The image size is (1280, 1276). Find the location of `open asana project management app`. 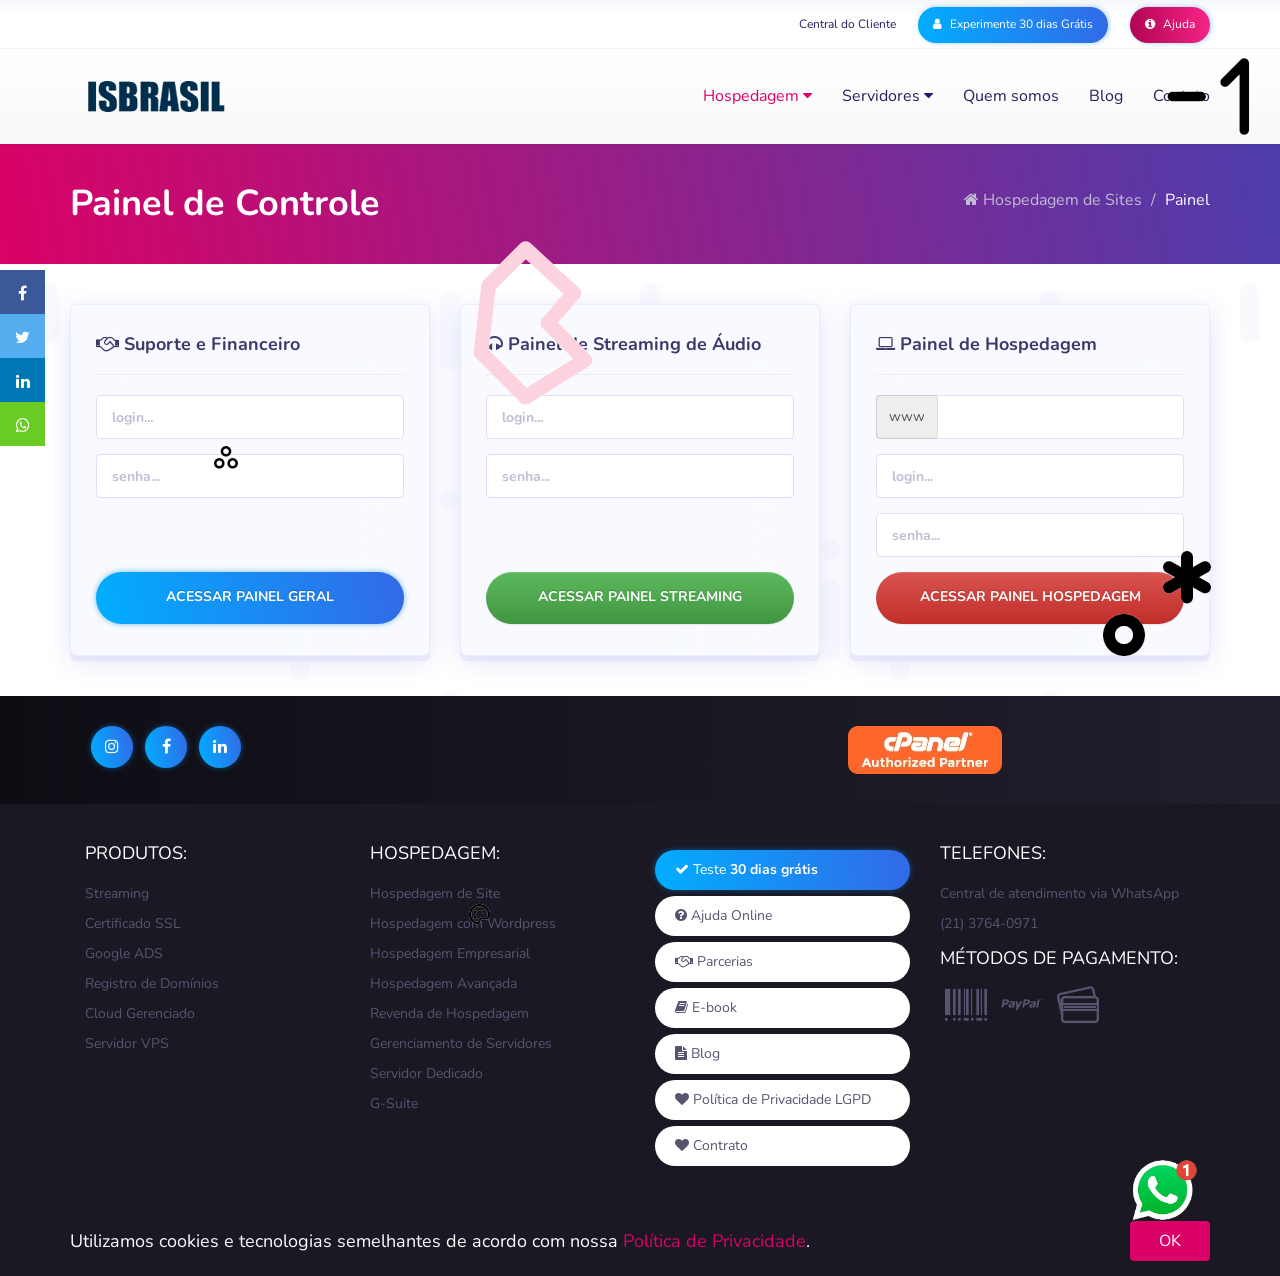

open asana project management app is located at coordinates (226, 458).